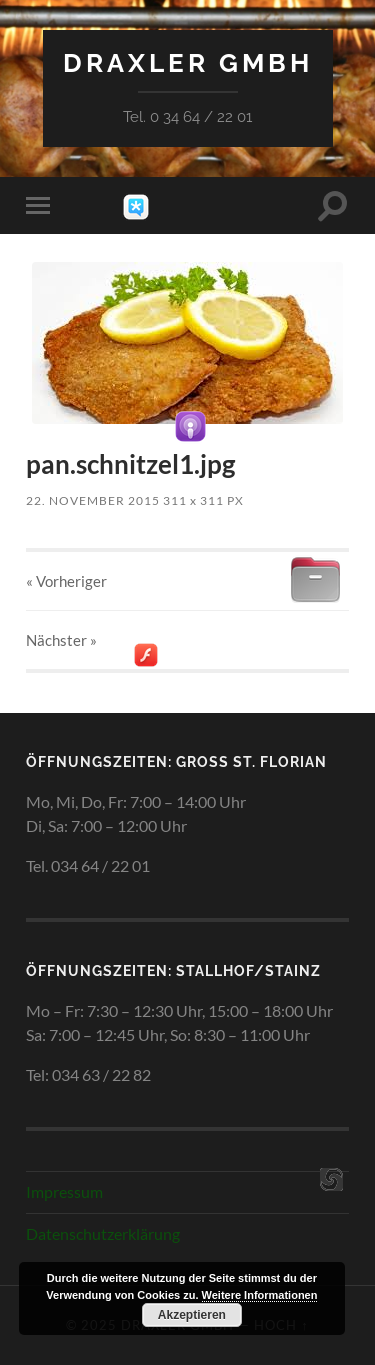 Image resolution: width=375 pixels, height=1365 pixels. I want to click on open meld file comparison tool, so click(331, 1179).